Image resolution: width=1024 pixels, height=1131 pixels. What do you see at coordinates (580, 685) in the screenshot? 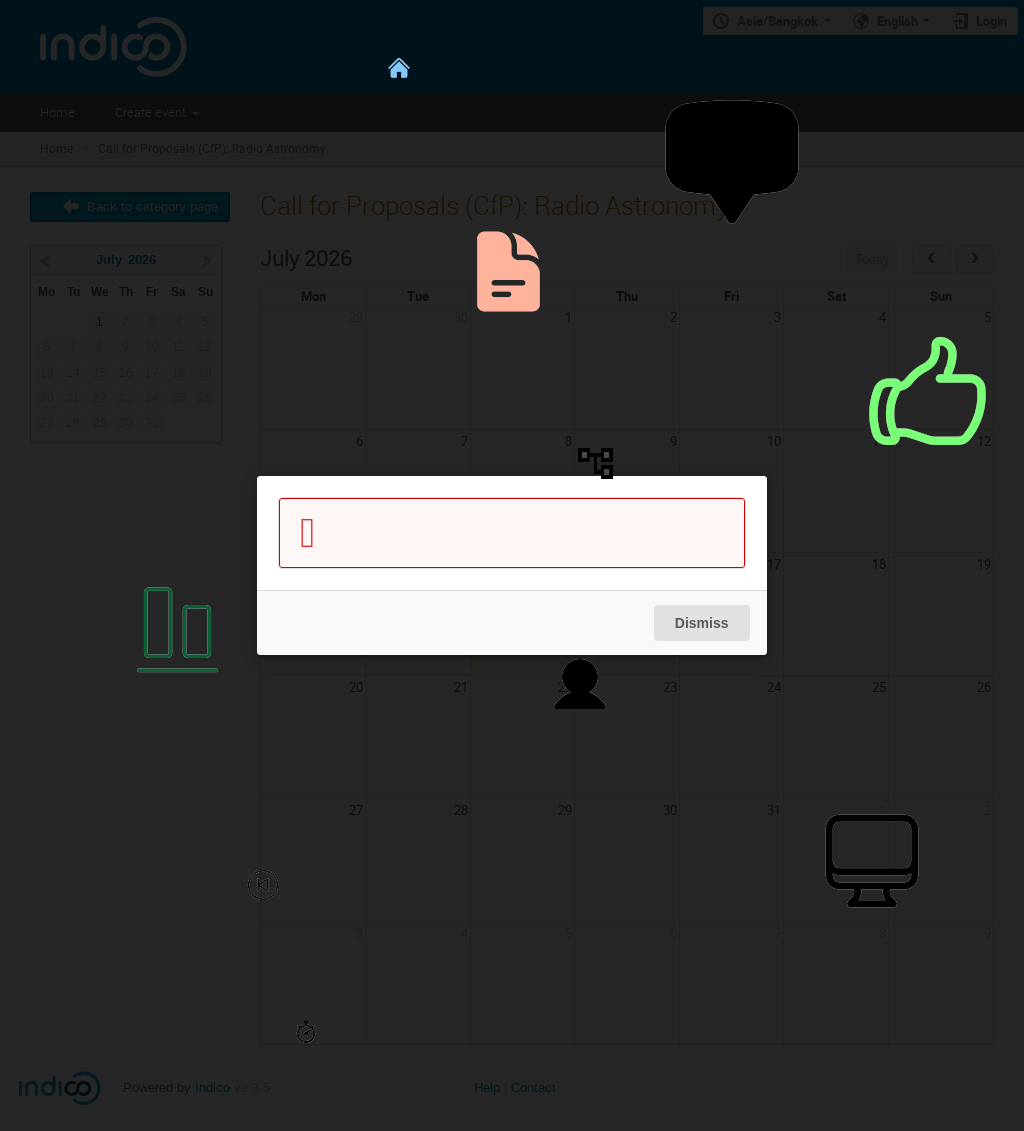
I see `view your profile` at bounding box center [580, 685].